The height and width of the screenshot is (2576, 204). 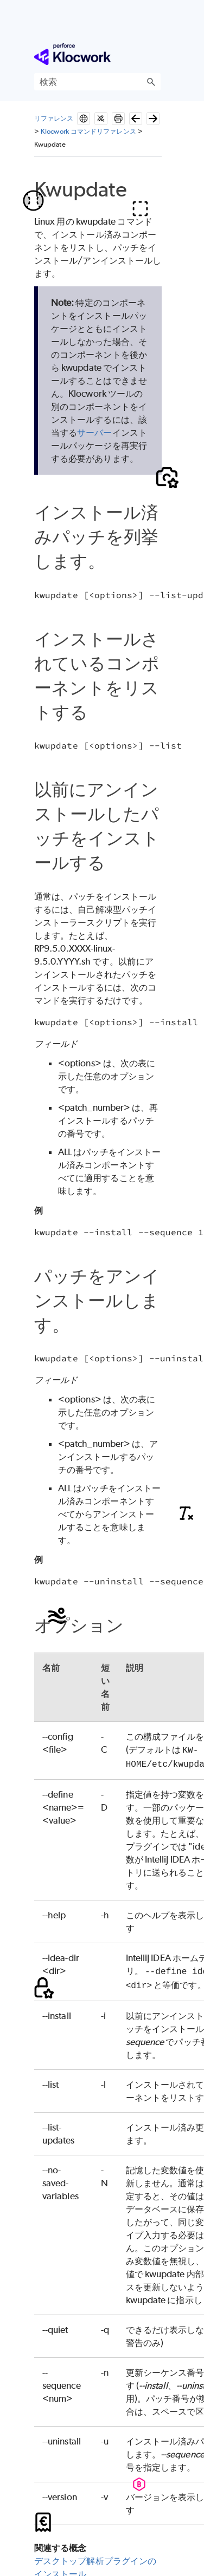 What do you see at coordinates (42, 1987) in the screenshot?
I see `mark a password or credential as favorite` at bounding box center [42, 1987].